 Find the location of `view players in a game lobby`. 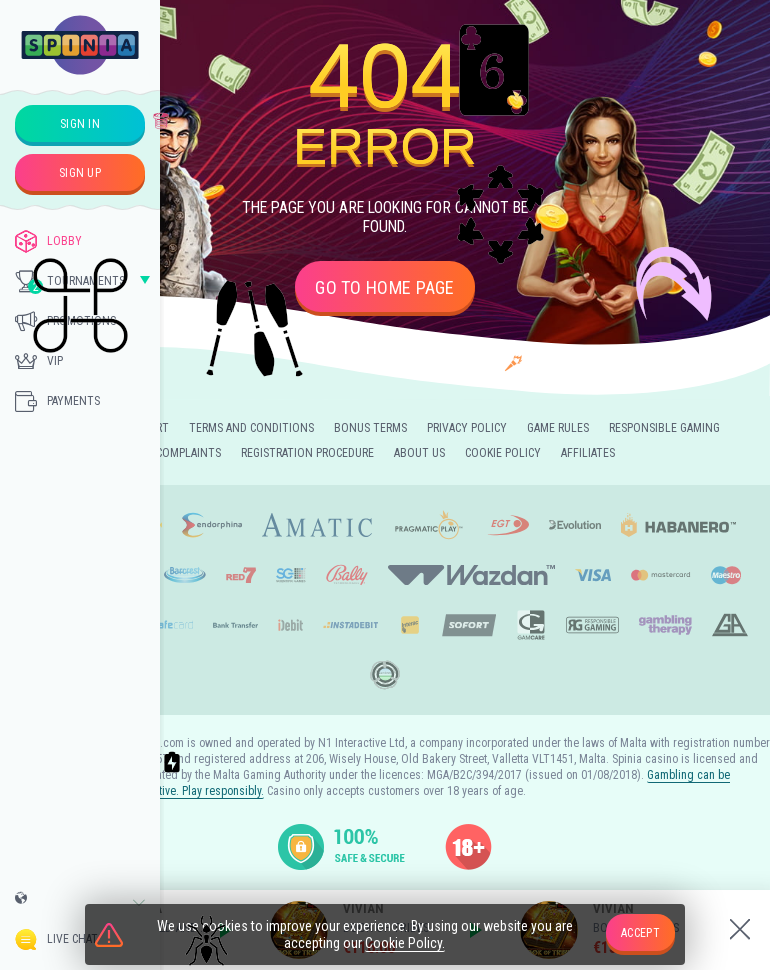

view players in a game lobby is located at coordinates (500, 214).